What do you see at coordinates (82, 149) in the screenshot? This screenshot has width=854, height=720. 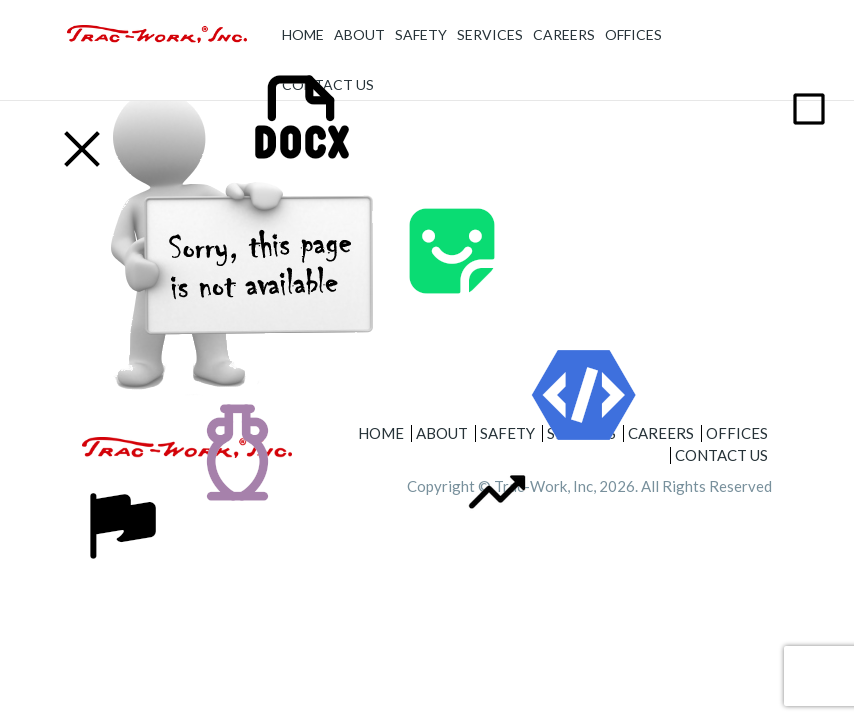 I see `close the current window or dialog` at bounding box center [82, 149].